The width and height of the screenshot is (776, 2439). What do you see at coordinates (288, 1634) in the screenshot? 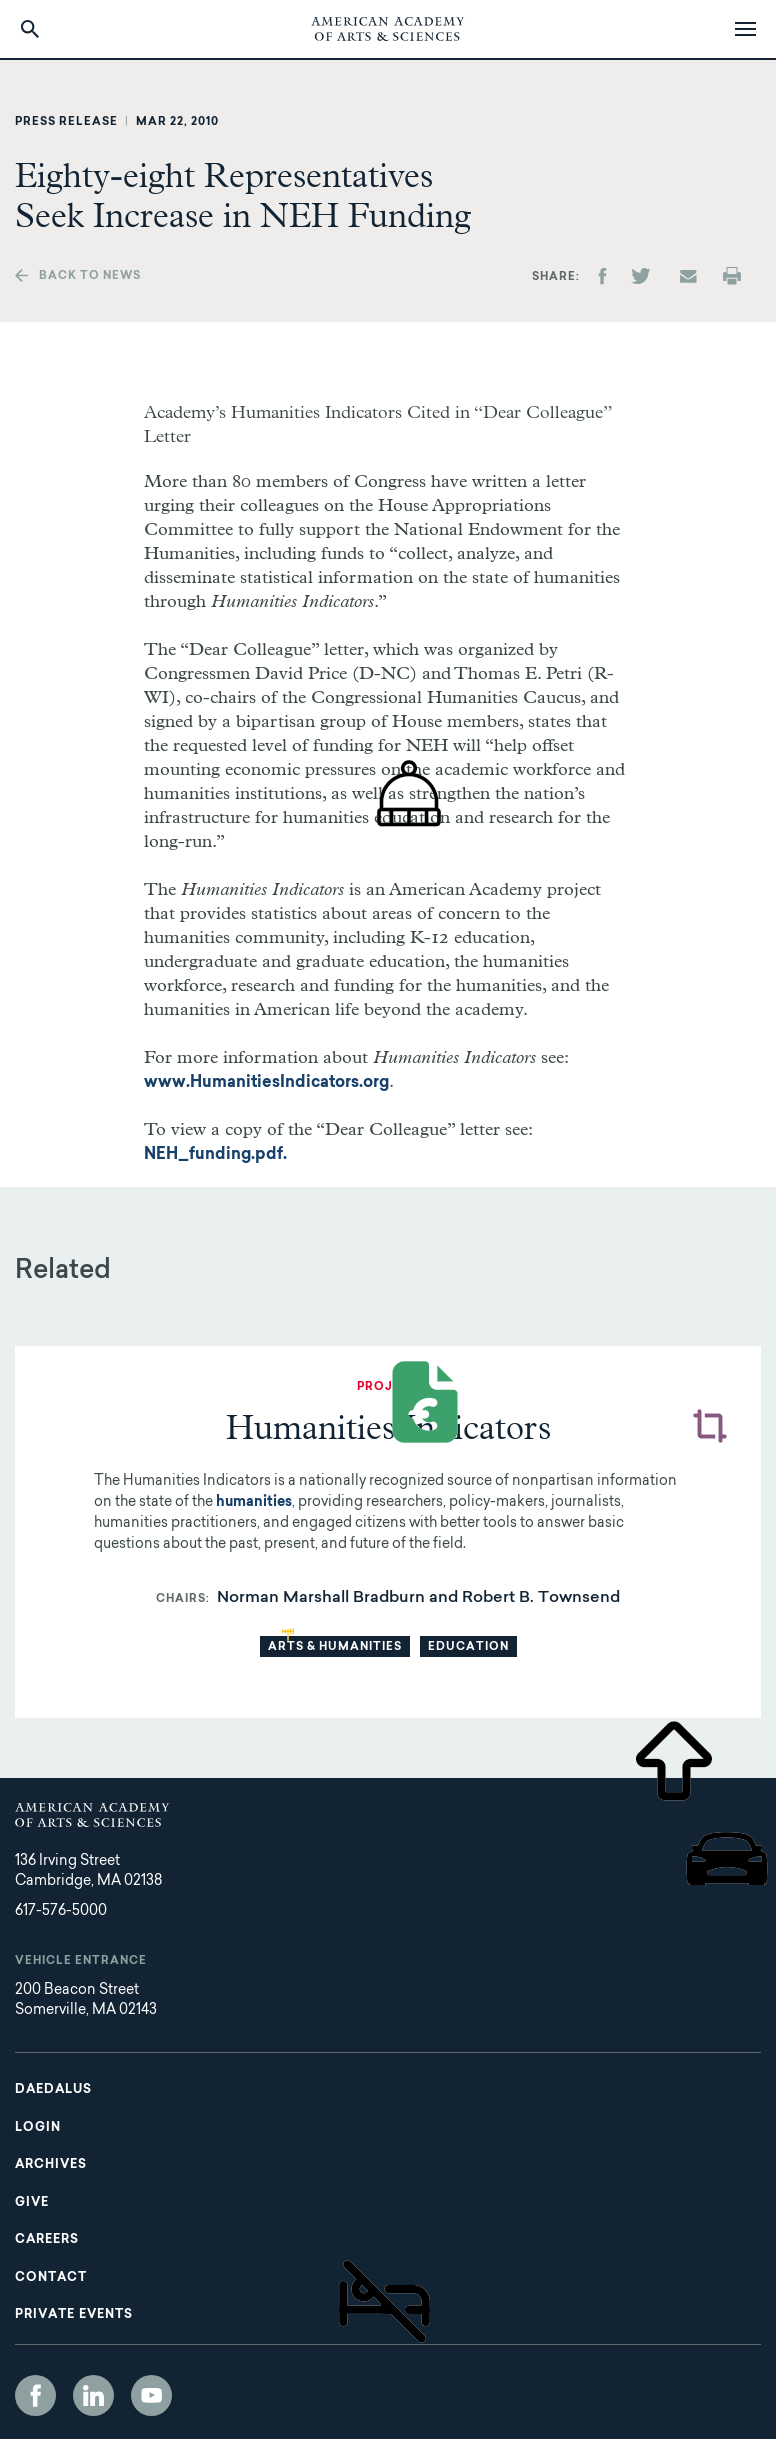
I see `indicates signal or network connectivity status` at bounding box center [288, 1634].